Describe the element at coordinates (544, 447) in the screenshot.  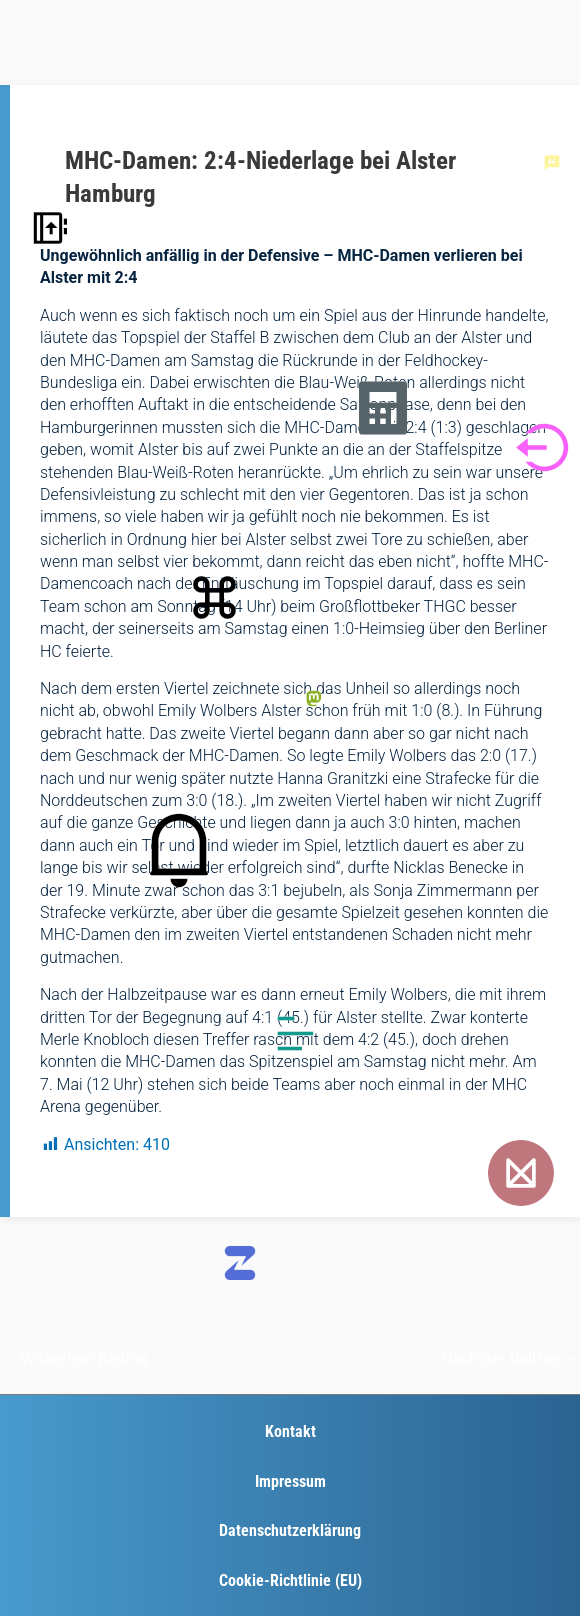
I see `log out of your account` at that location.